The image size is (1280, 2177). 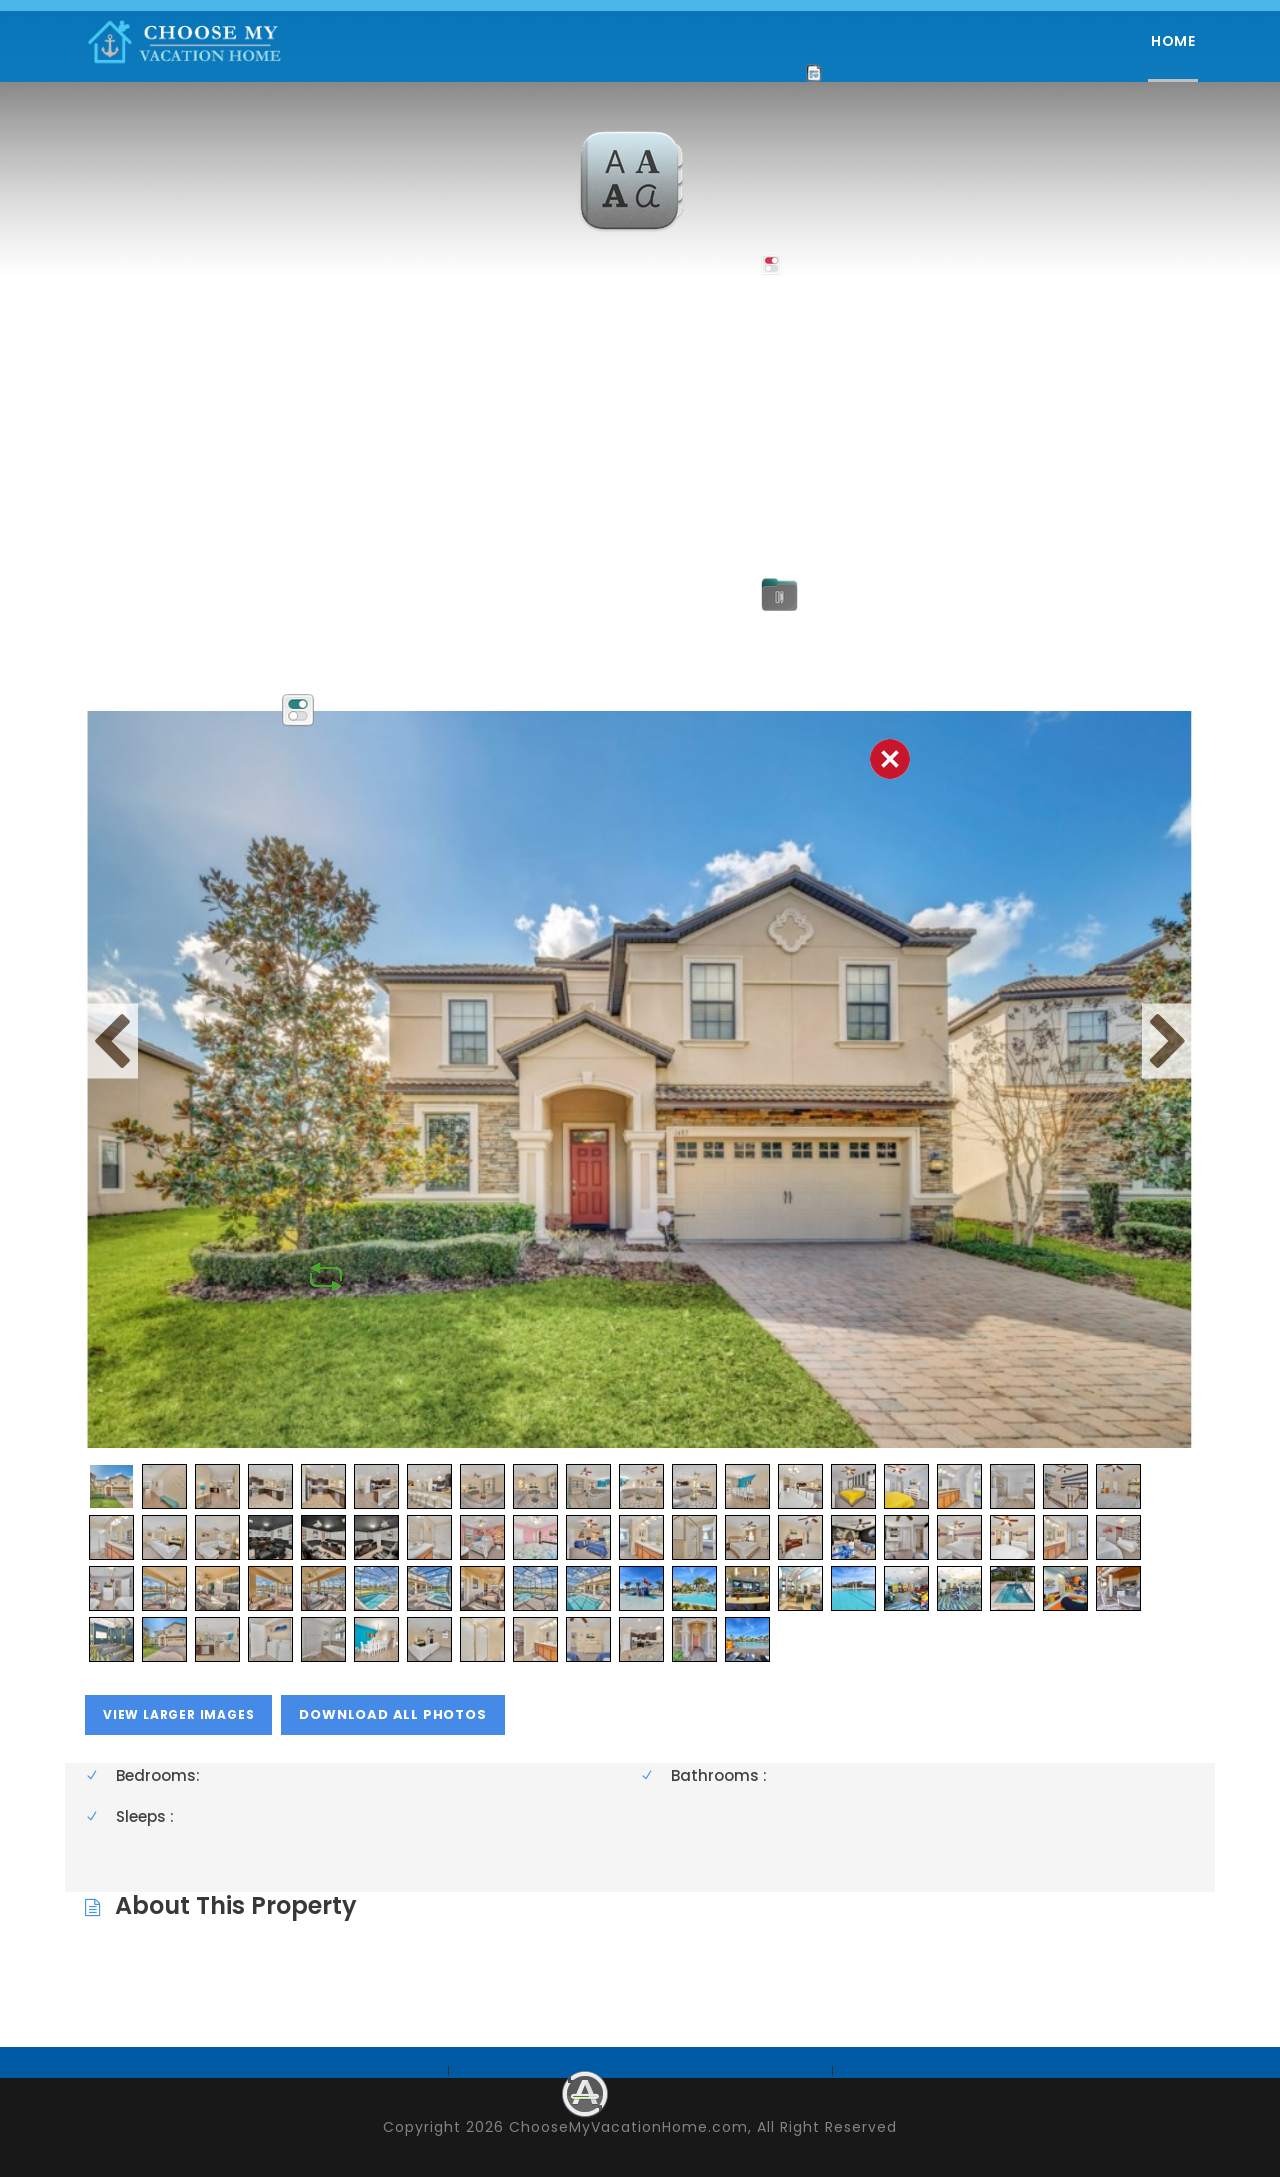 What do you see at coordinates (779, 594) in the screenshot?
I see `access your templates folder` at bounding box center [779, 594].